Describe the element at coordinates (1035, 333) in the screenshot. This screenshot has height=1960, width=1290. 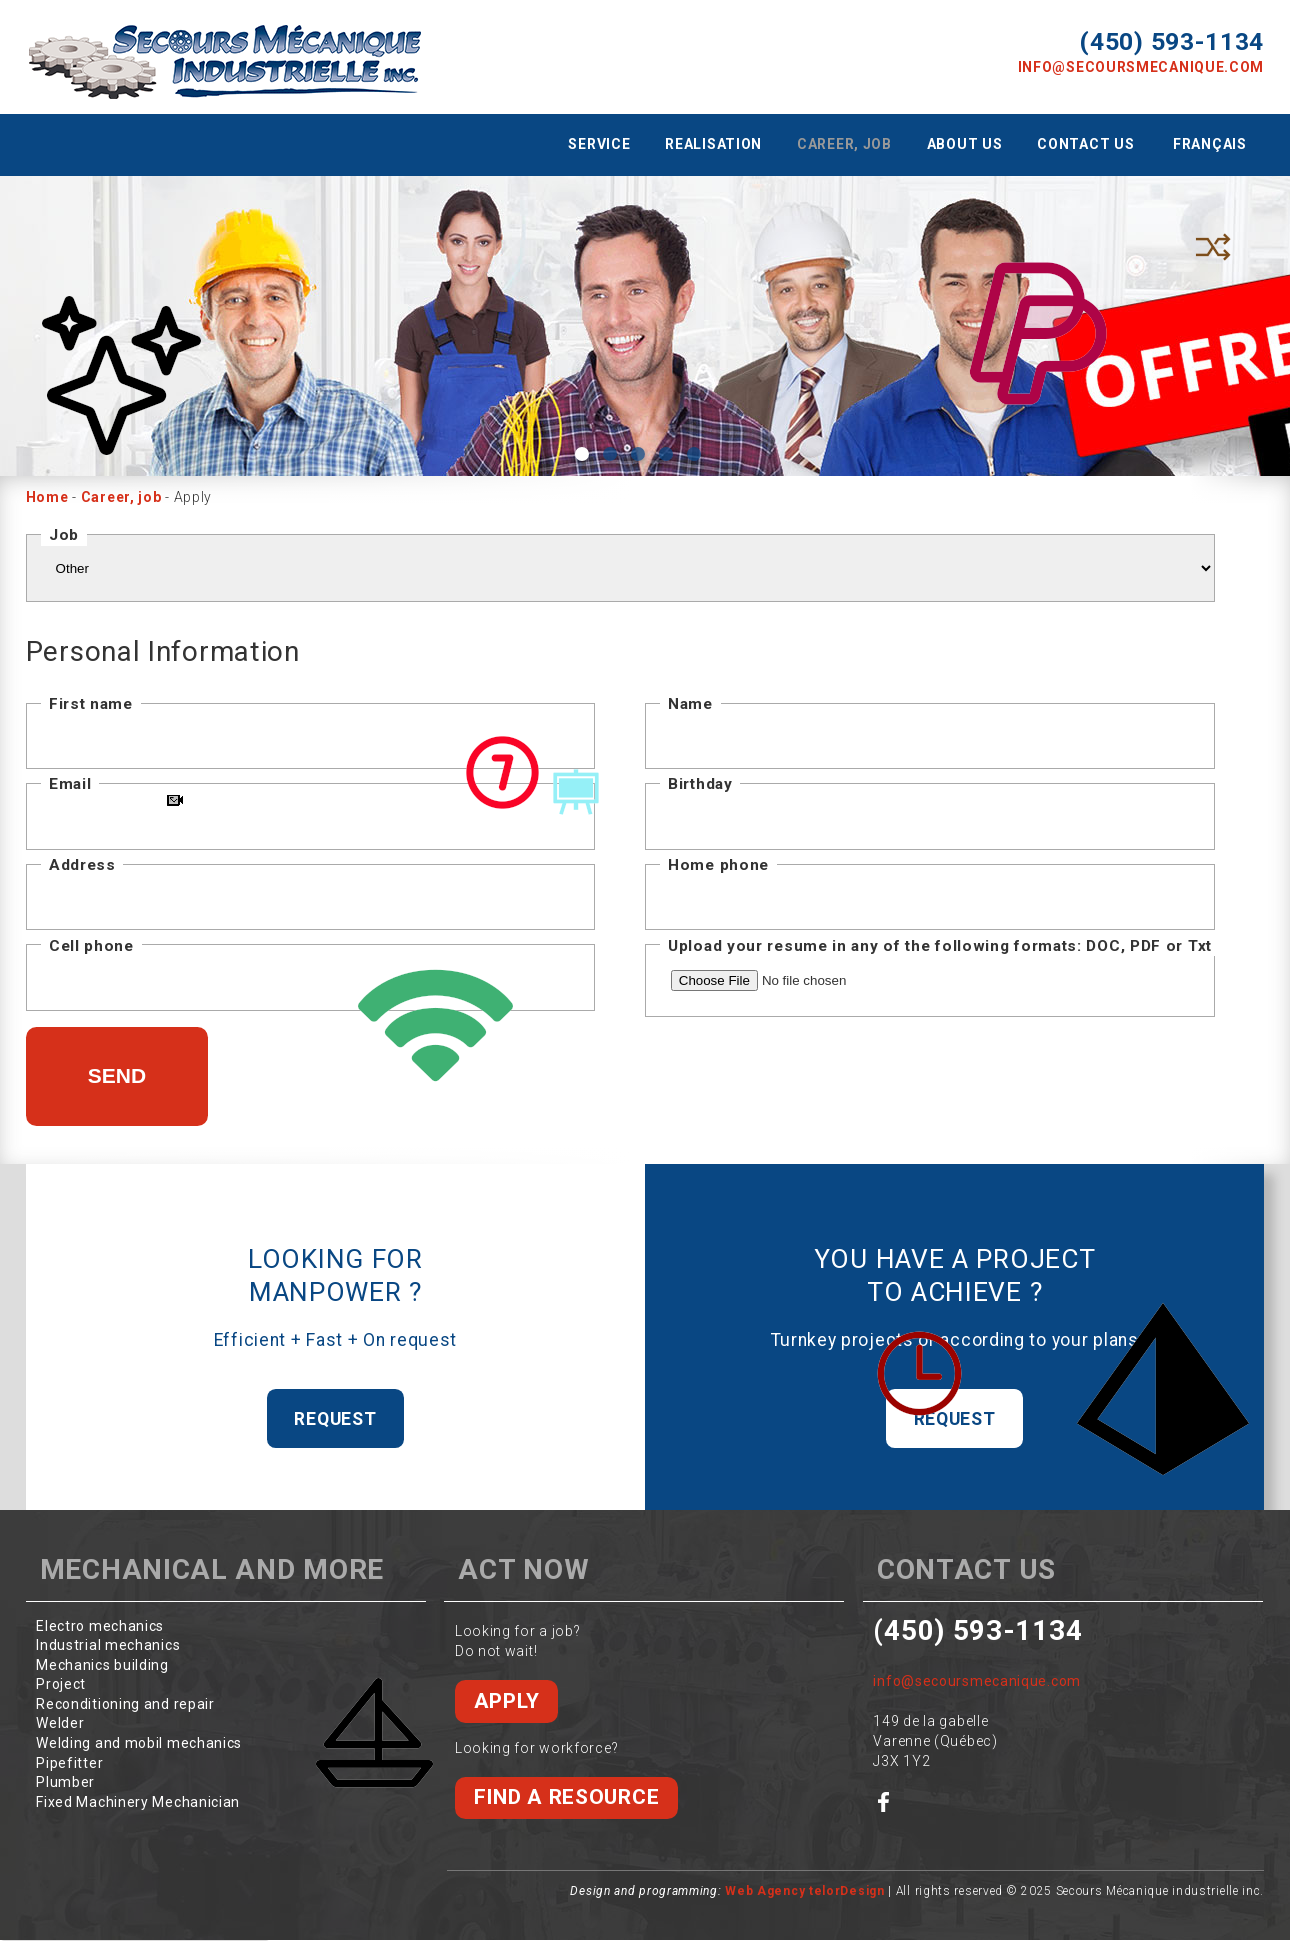
I see `pay with PayPal` at that location.